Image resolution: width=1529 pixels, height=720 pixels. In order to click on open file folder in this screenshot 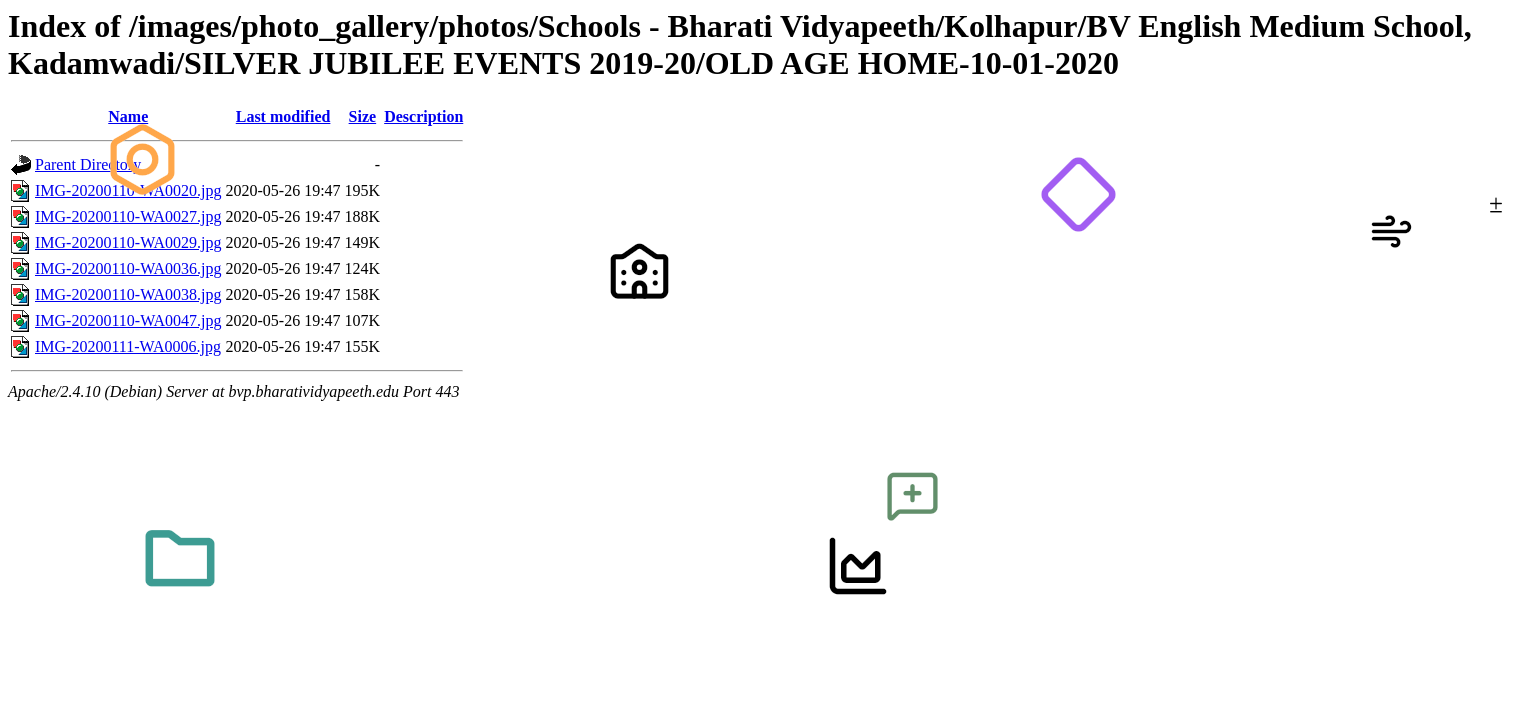, I will do `click(180, 557)`.